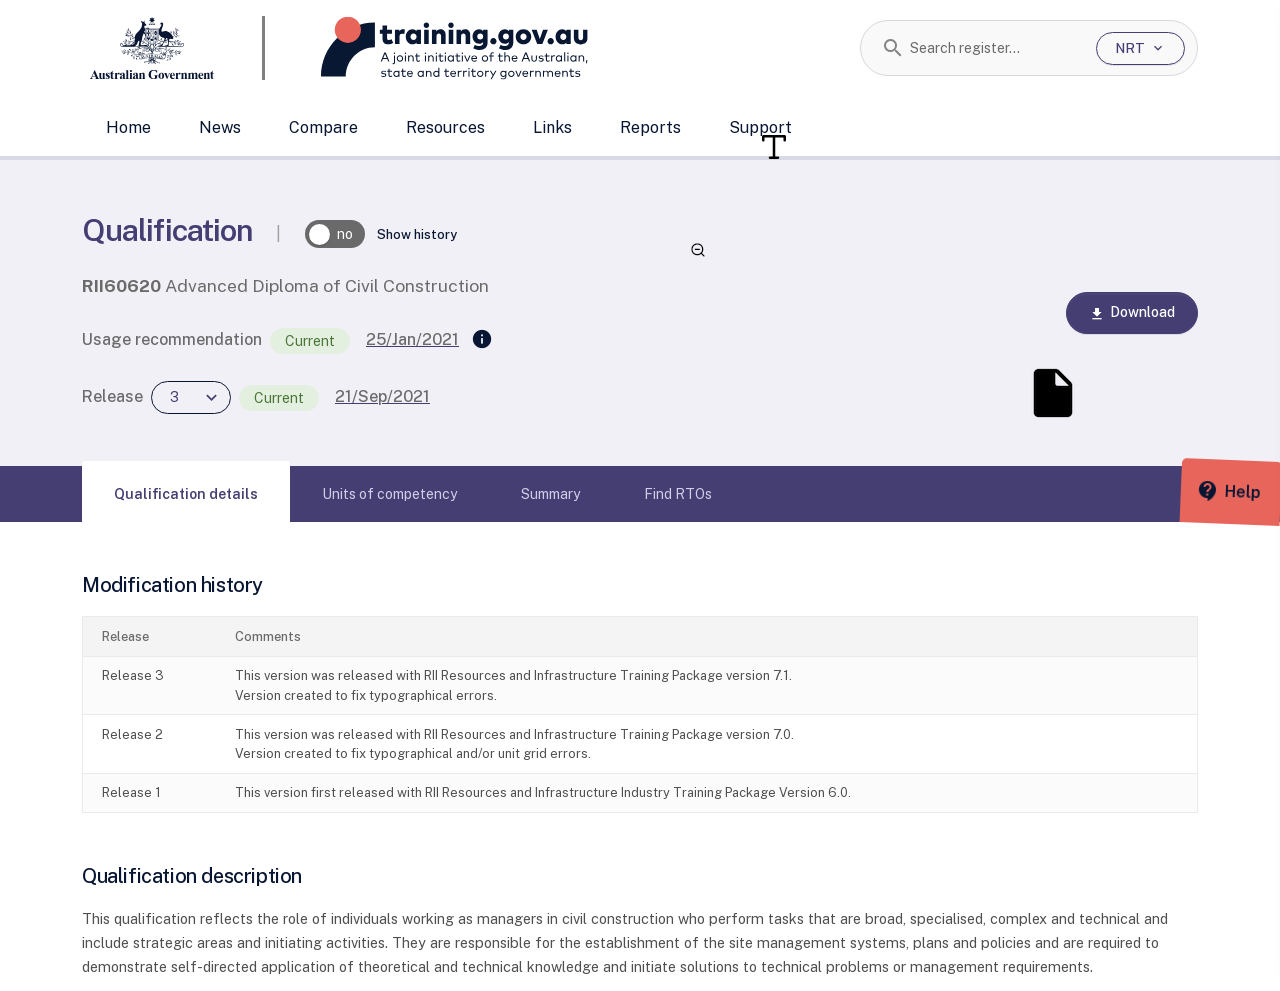 Image resolution: width=1280 pixels, height=991 pixels. What do you see at coordinates (1053, 393) in the screenshot?
I see `access a file or document` at bounding box center [1053, 393].